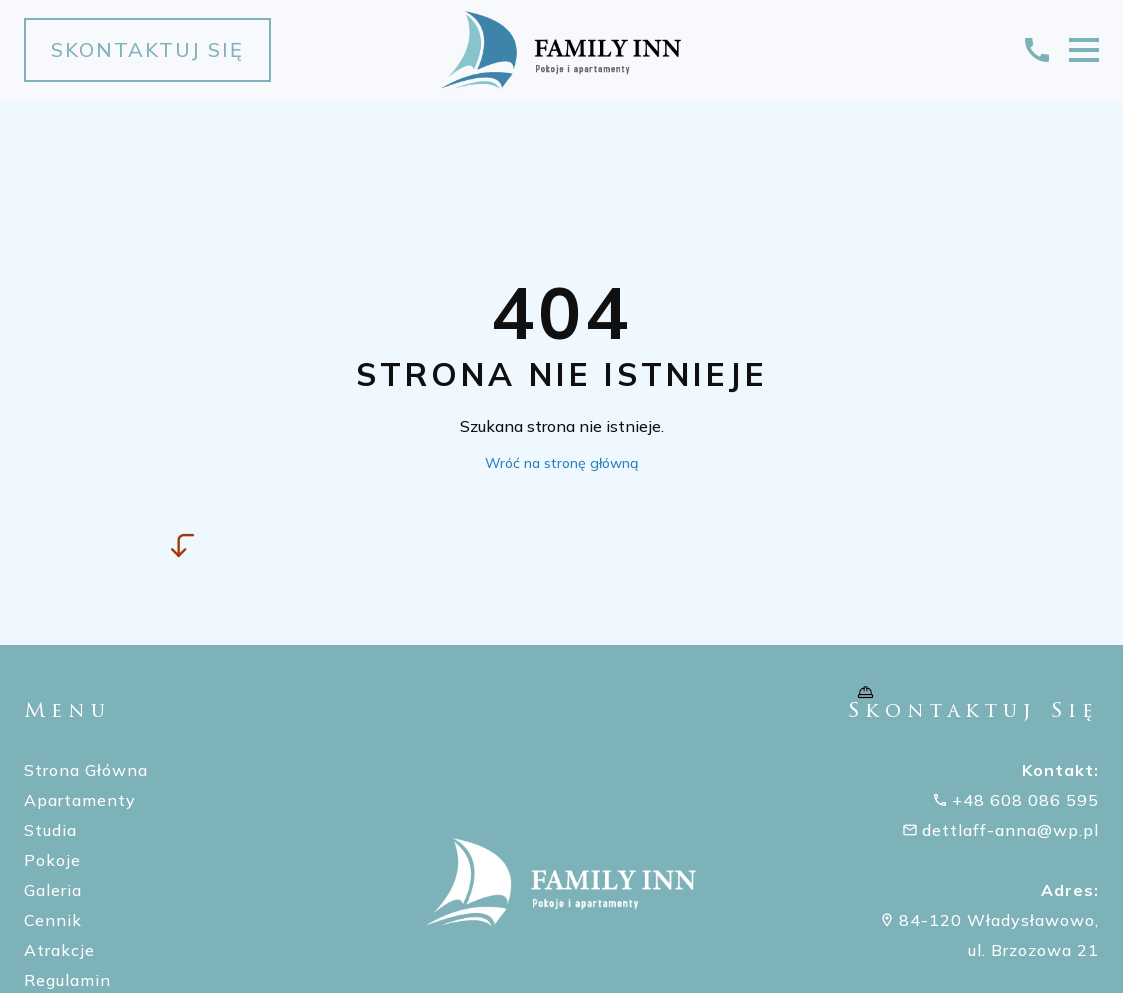  What do you see at coordinates (865, 692) in the screenshot?
I see `access construction or safety settings` at bounding box center [865, 692].